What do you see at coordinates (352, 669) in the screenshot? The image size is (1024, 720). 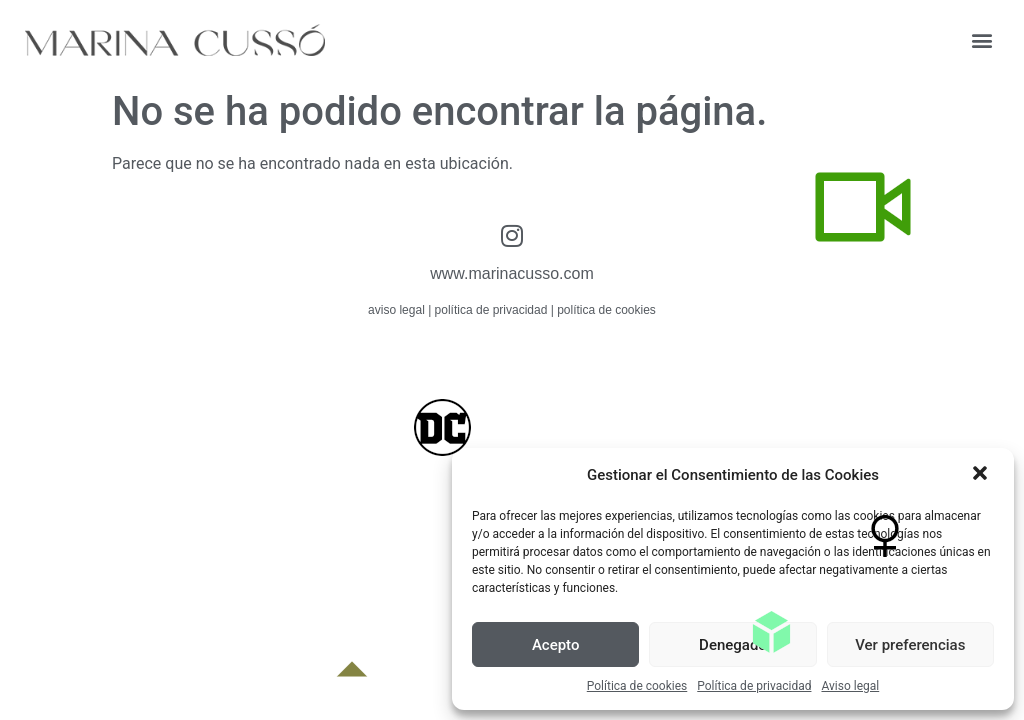 I see `expand or show more content above` at bounding box center [352, 669].